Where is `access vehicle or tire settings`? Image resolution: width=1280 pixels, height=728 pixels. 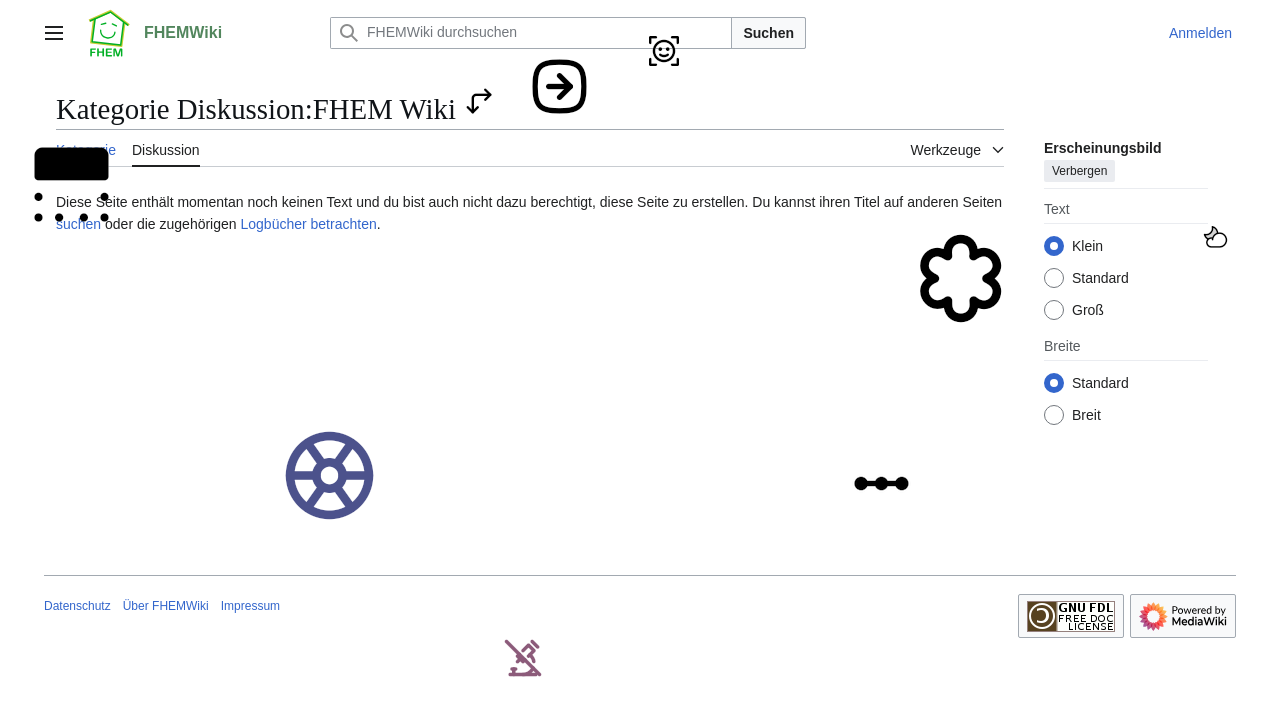 access vehicle or tire settings is located at coordinates (329, 475).